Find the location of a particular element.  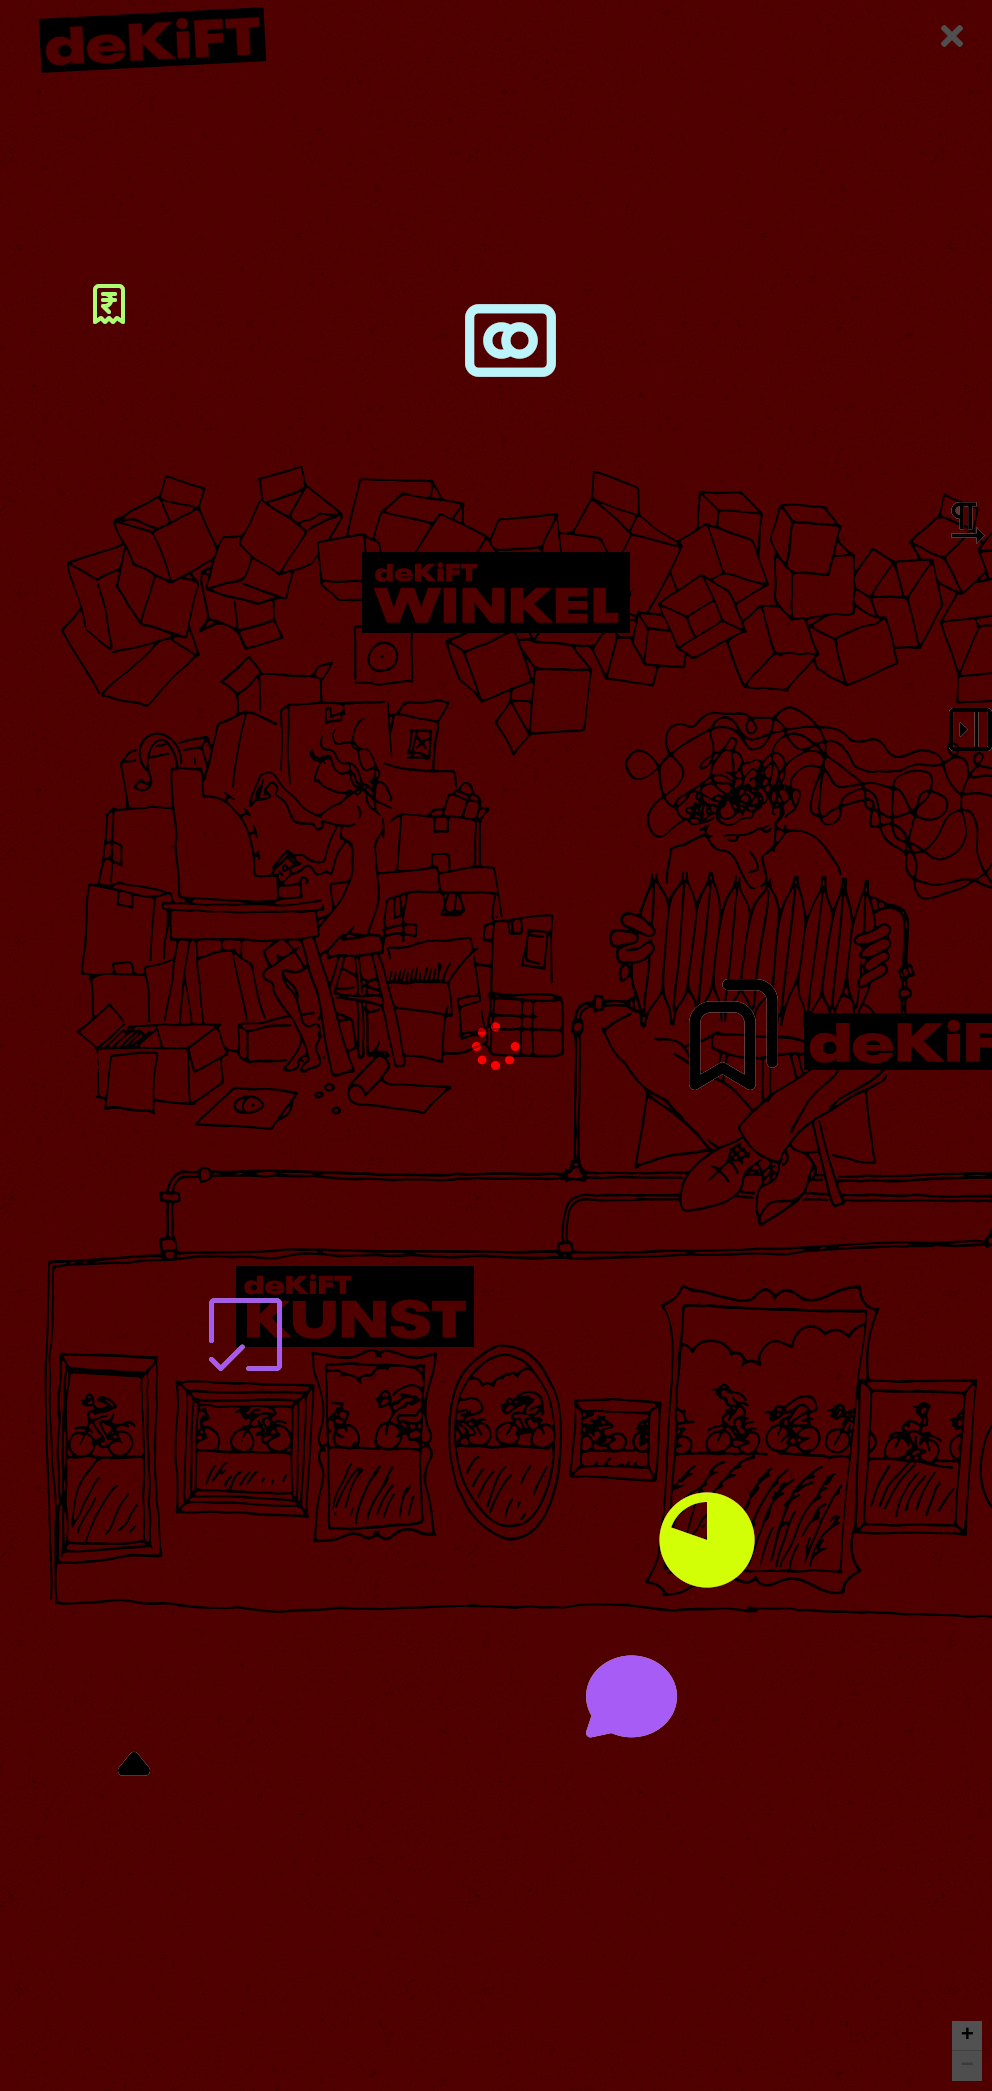

scroll to top of page is located at coordinates (134, 1765).